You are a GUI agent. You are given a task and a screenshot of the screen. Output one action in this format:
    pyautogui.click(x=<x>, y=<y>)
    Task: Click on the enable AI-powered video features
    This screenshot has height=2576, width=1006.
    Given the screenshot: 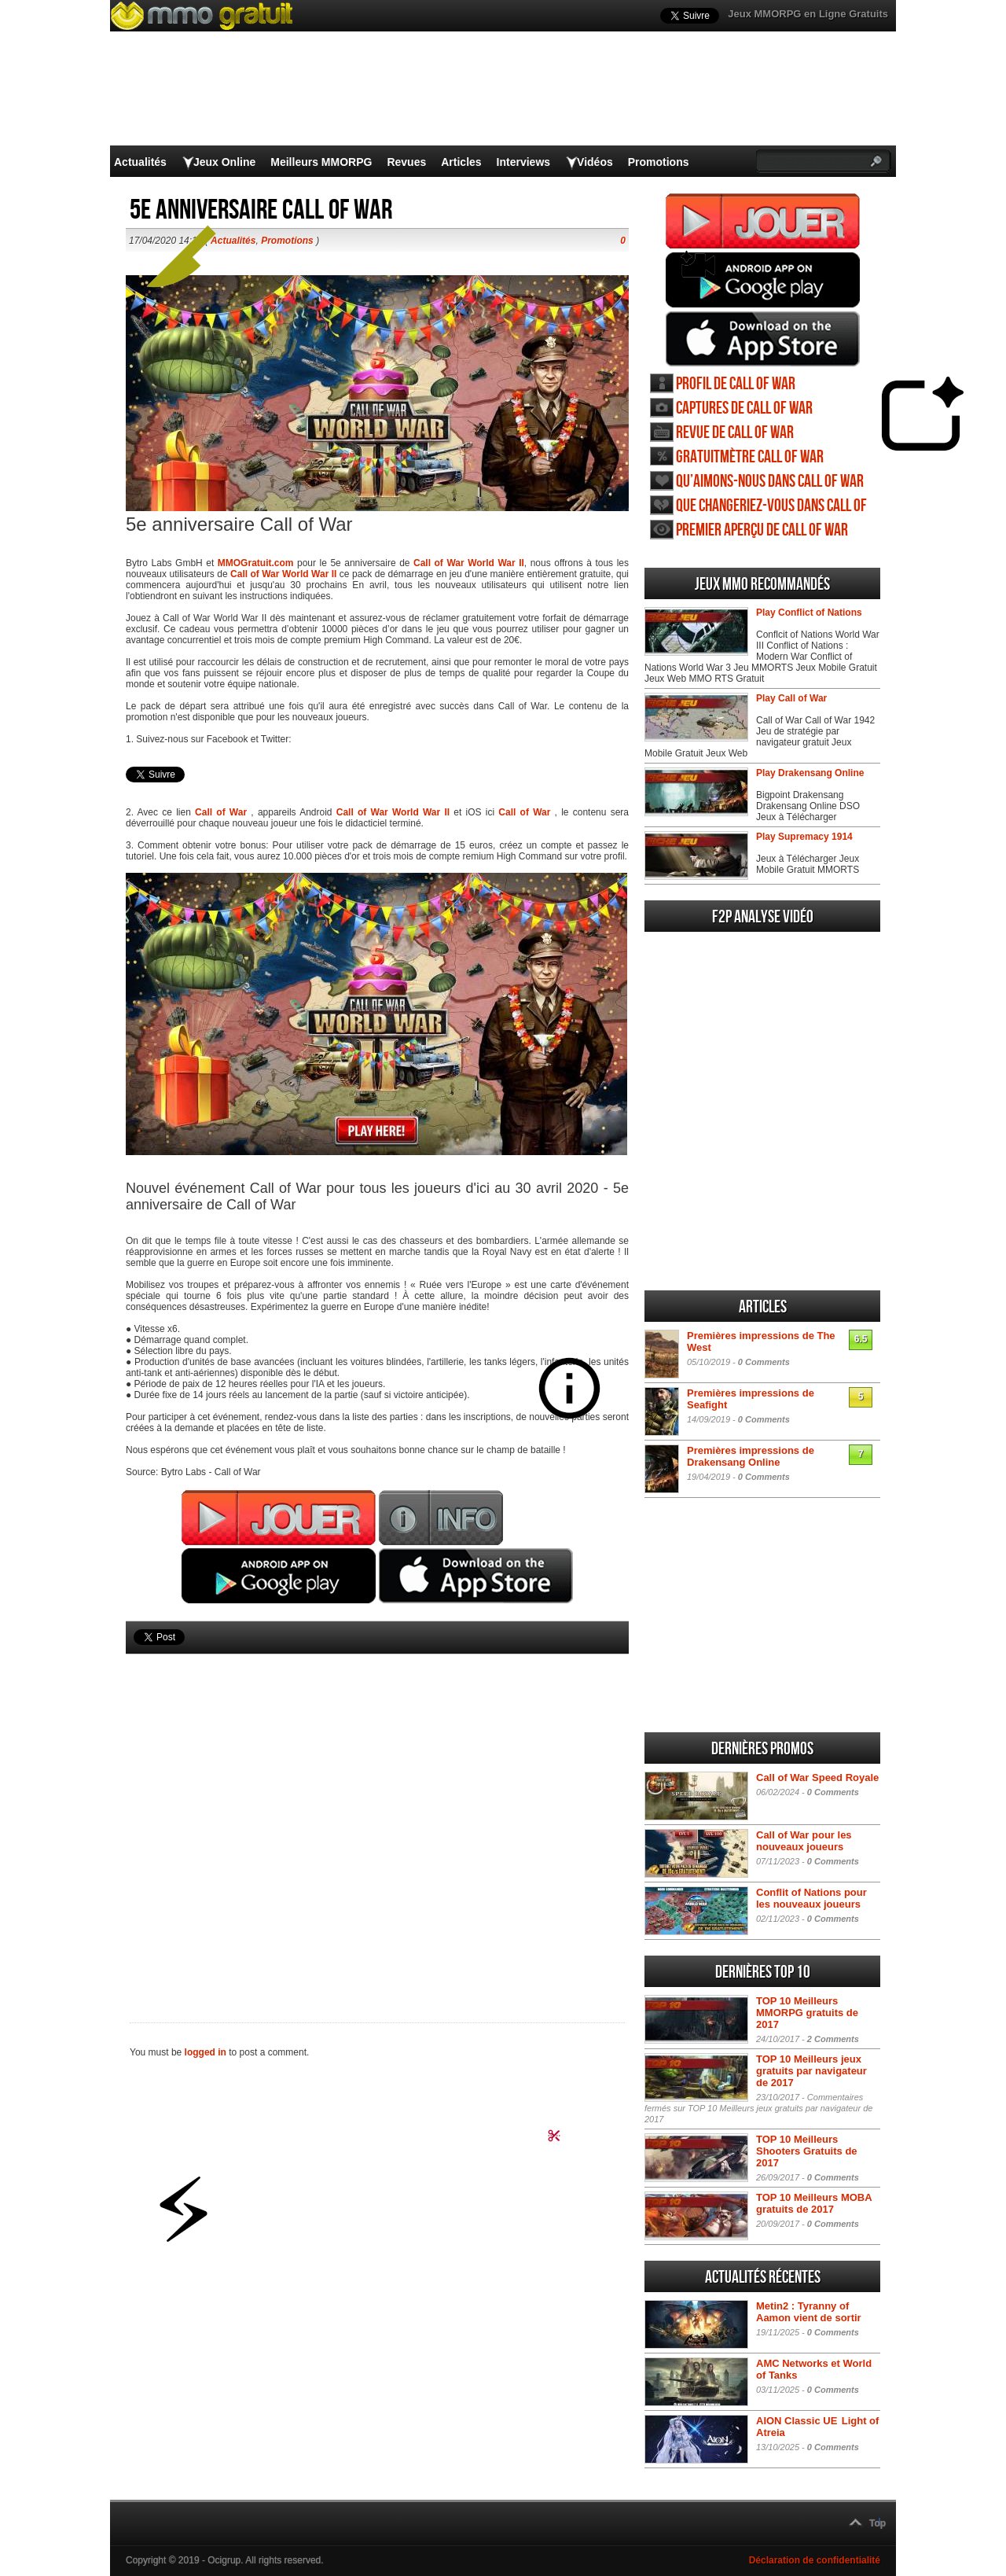 What is the action you would take?
    pyautogui.click(x=698, y=265)
    